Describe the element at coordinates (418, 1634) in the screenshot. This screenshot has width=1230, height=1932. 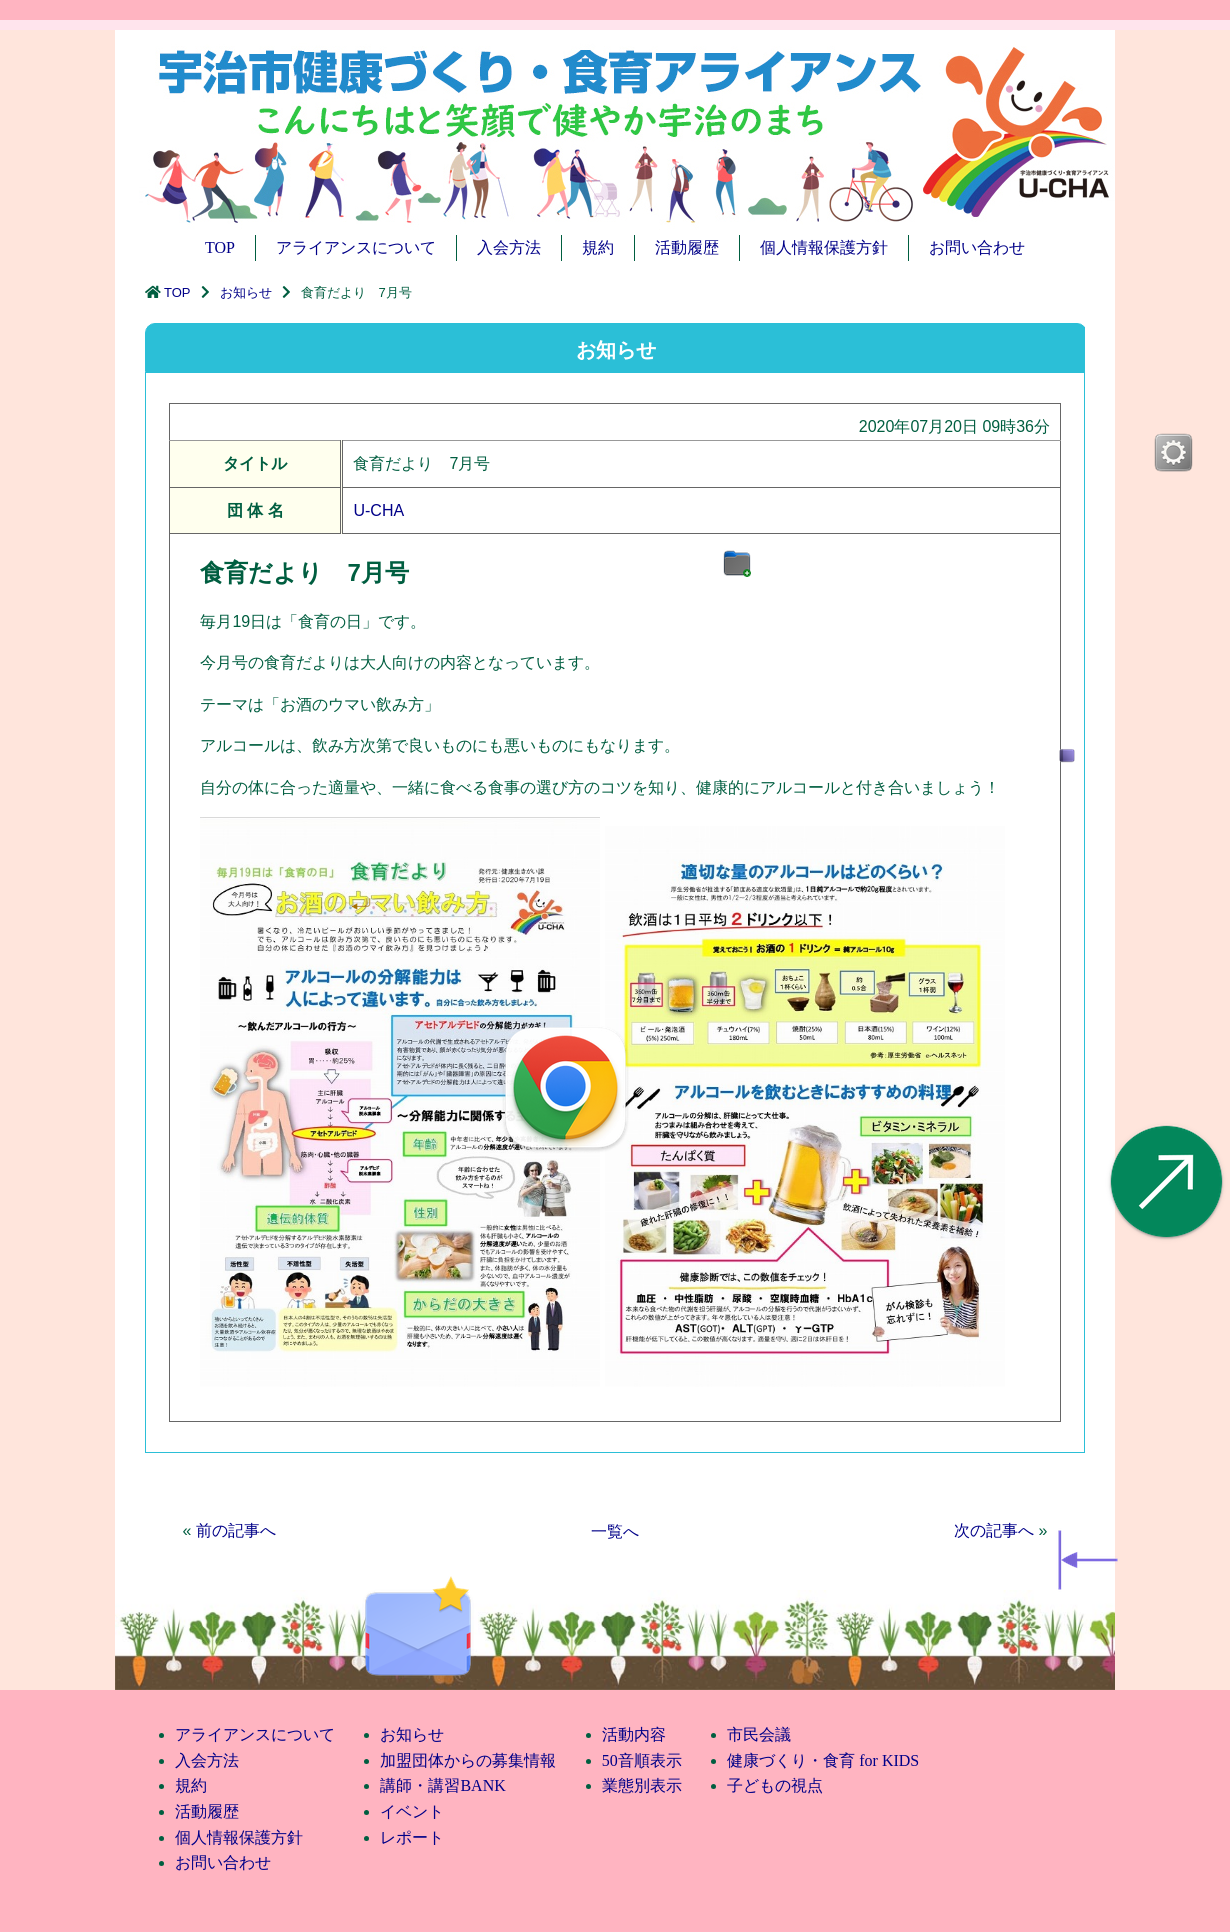
I see `mark email as unread` at that location.